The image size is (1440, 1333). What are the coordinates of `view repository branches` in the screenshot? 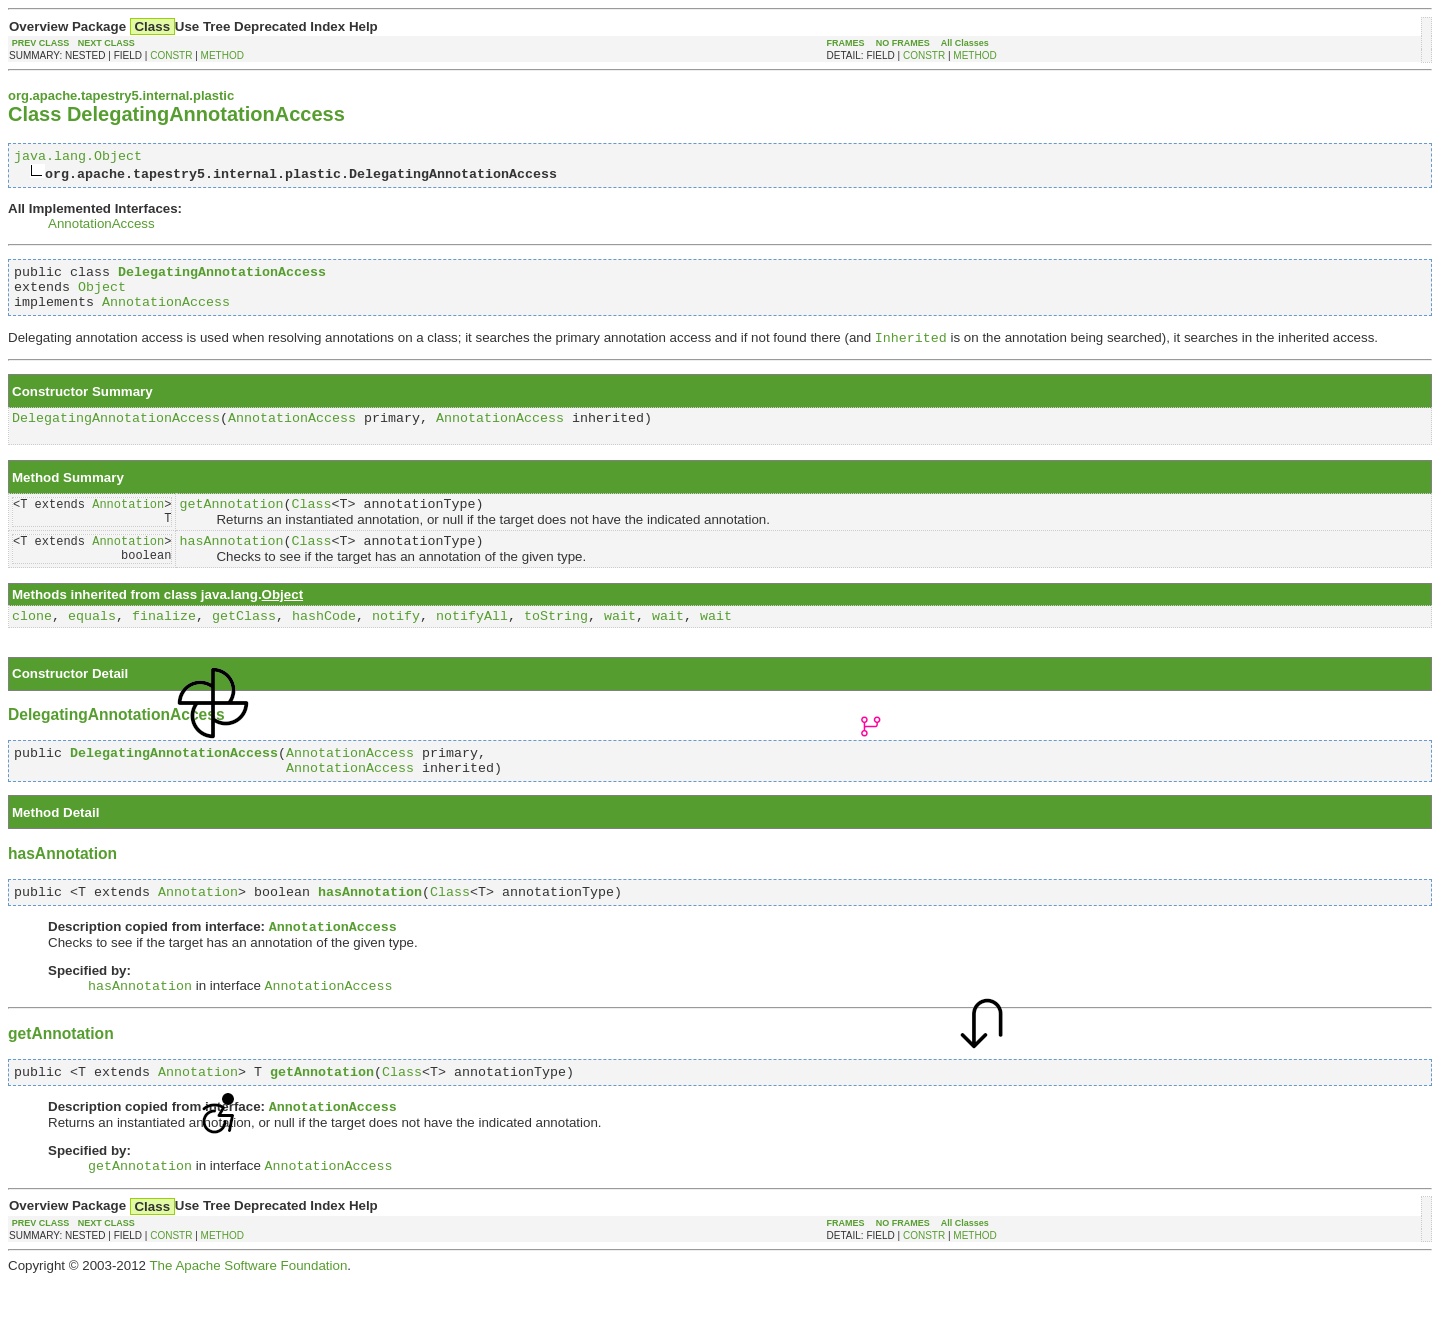 It's located at (869, 726).